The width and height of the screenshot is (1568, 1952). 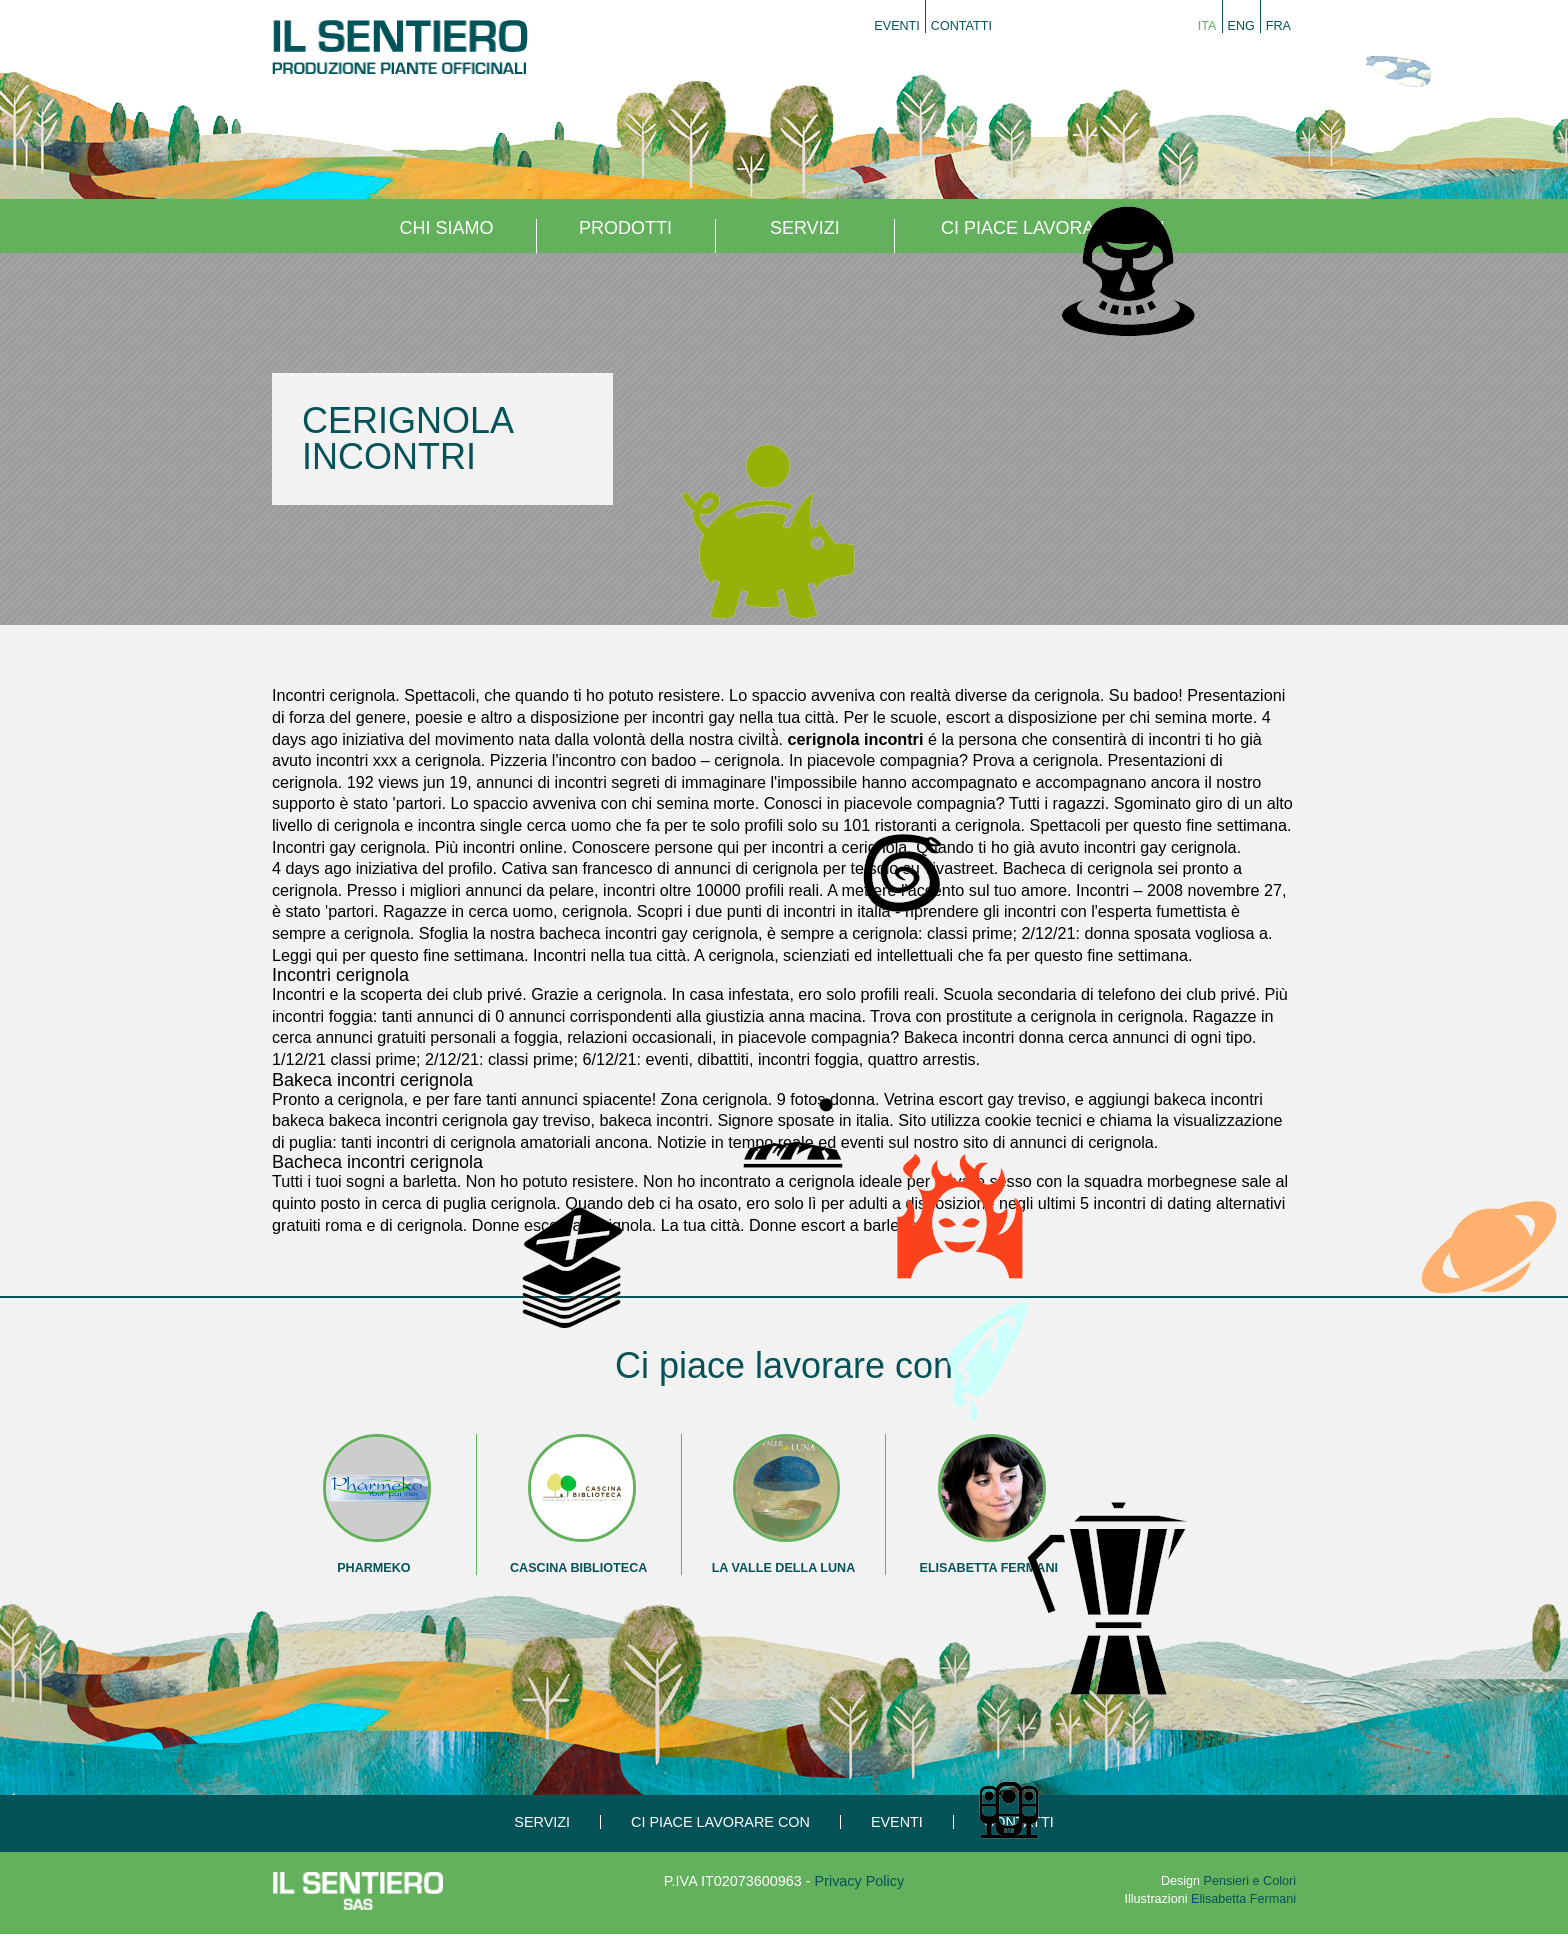 What do you see at coordinates (1128, 272) in the screenshot?
I see `indicates a hazardous or deadly area on the game map` at bounding box center [1128, 272].